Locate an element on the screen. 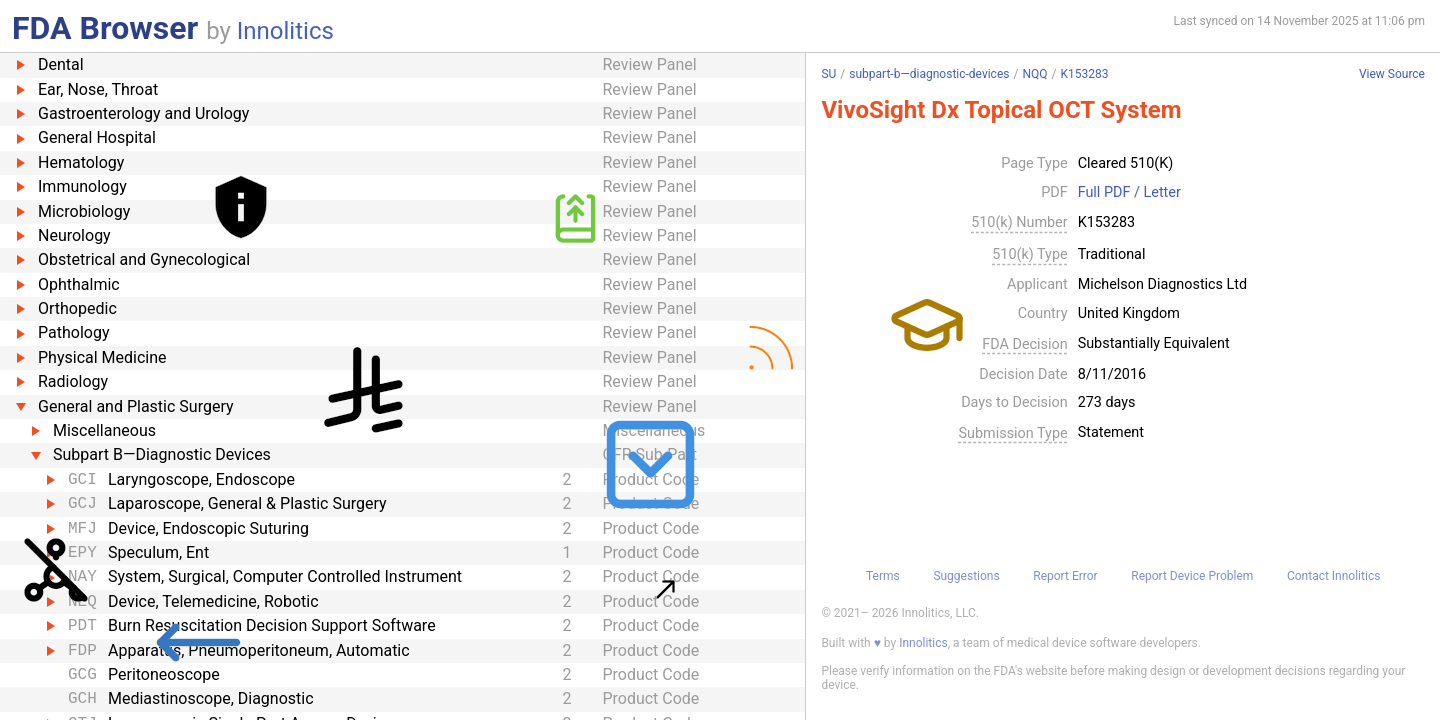 The height and width of the screenshot is (720, 1440). view privacy policy or settings is located at coordinates (241, 207).